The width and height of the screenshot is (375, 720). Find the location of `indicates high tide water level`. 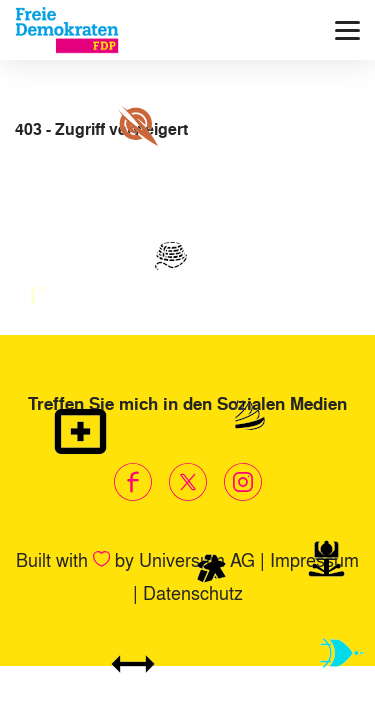

indicates high tide water level is located at coordinates (39, 295).